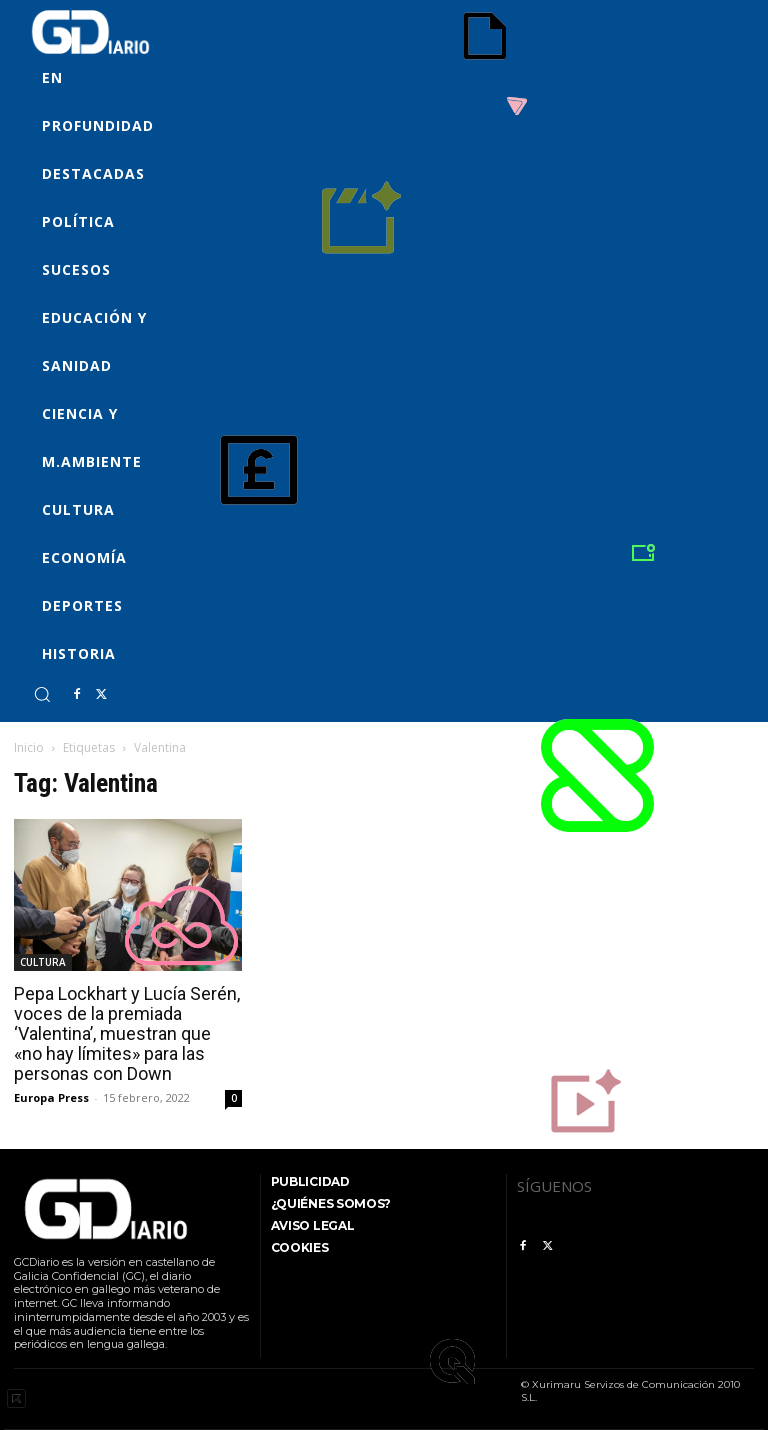 This screenshot has height=1430, width=768. I want to click on view balance in british pounds, so click(259, 470).